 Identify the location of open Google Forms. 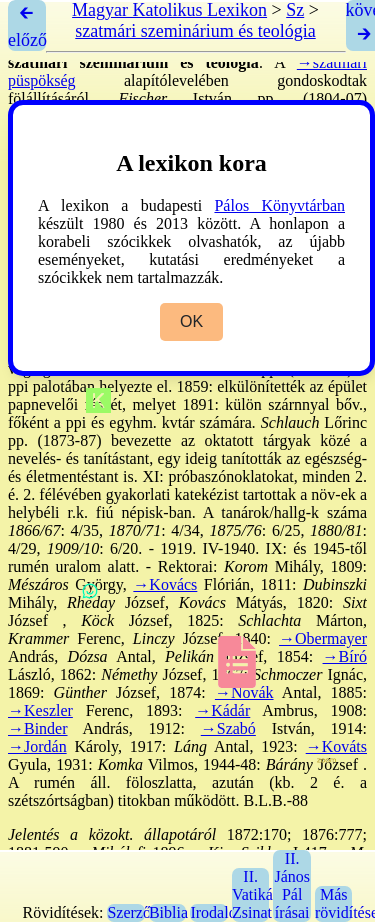
(237, 662).